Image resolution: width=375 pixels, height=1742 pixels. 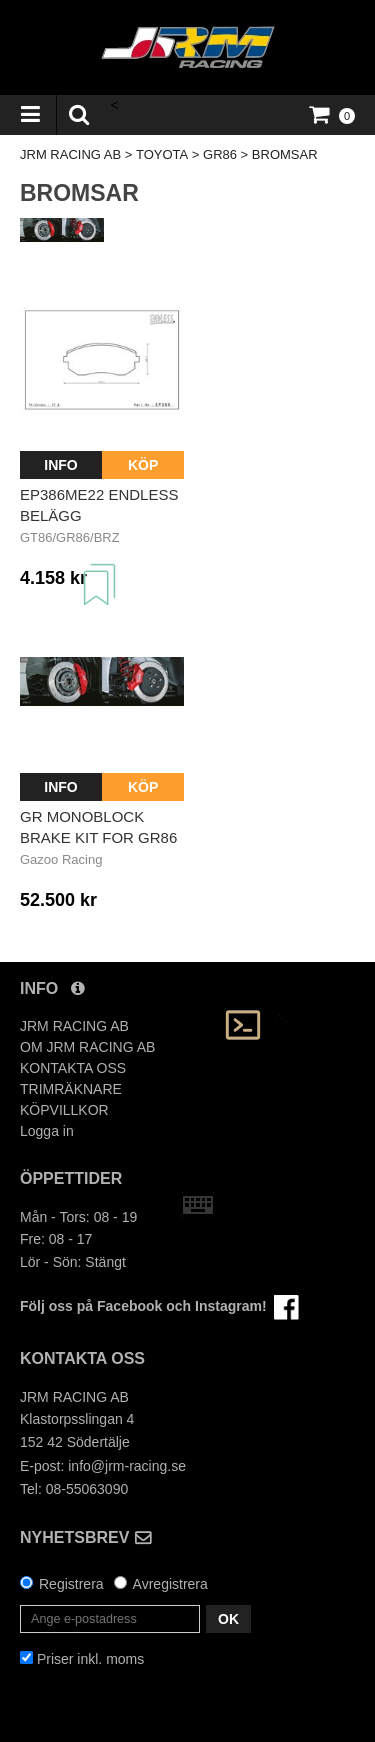 What do you see at coordinates (198, 1205) in the screenshot?
I see `open on-screen keyboard` at bounding box center [198, 1205].